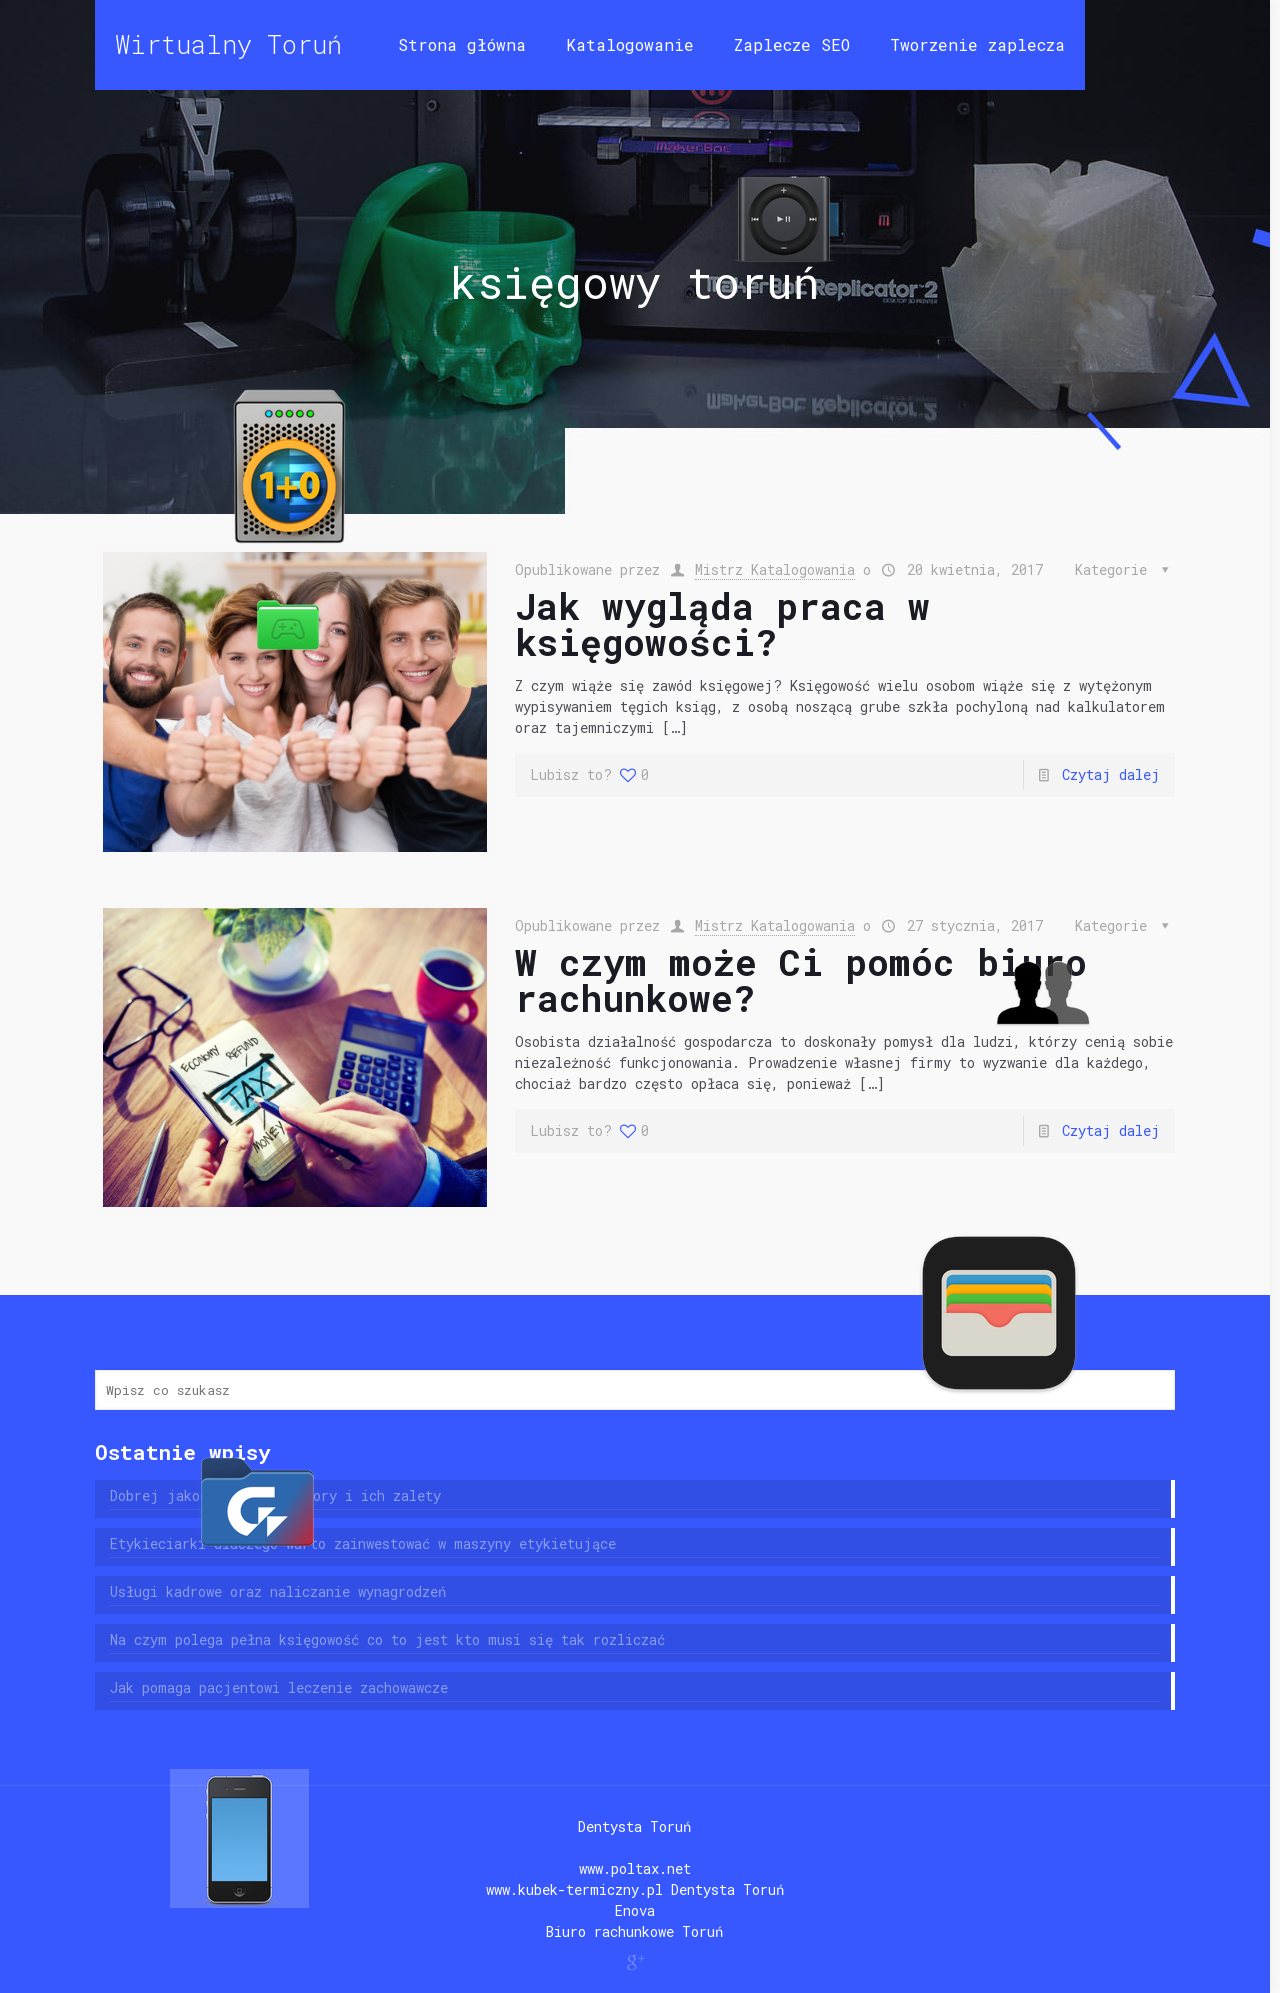  What do you see at coordinates (288, 625) in the screenshot?
I see `open your games folder` at bounding box center [288, 625].